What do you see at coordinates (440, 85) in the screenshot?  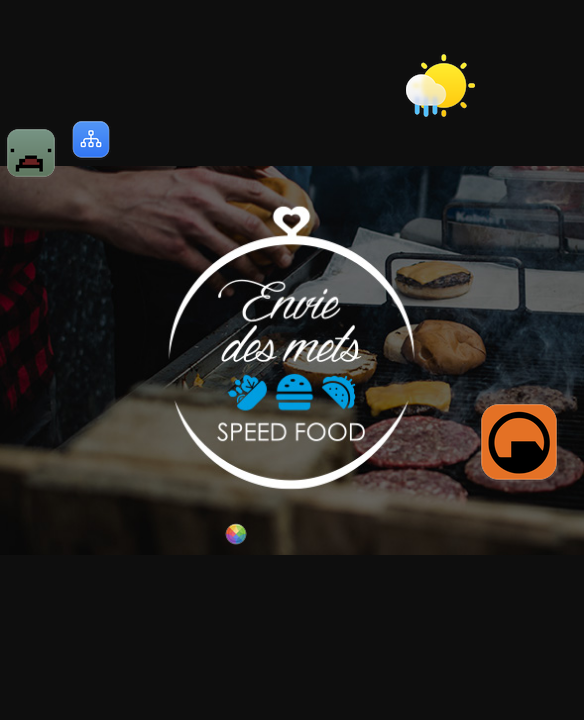 I see `indicates rainy weather with daytime sun breaks` at bounding box center [440, 85].